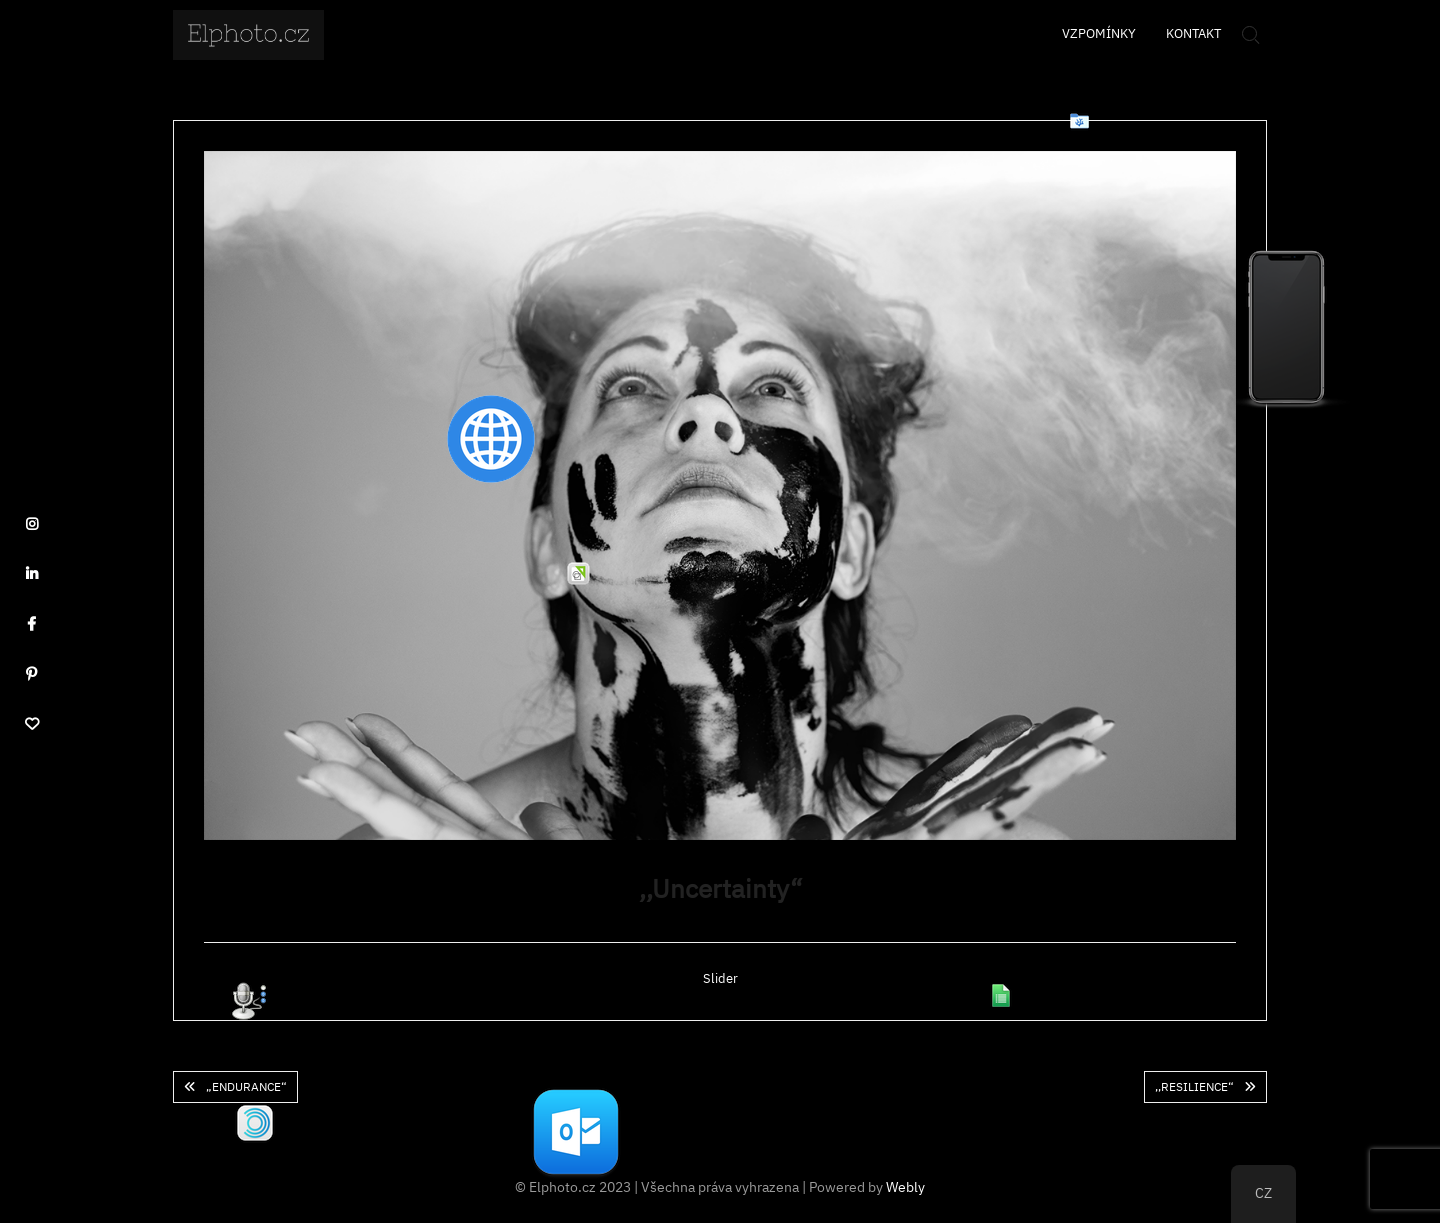 The image size is (1440, 1223). Describe the element at coordinates (576, 1132) in the screenshot. I see `open Microsoft Outlook email app` at that location.